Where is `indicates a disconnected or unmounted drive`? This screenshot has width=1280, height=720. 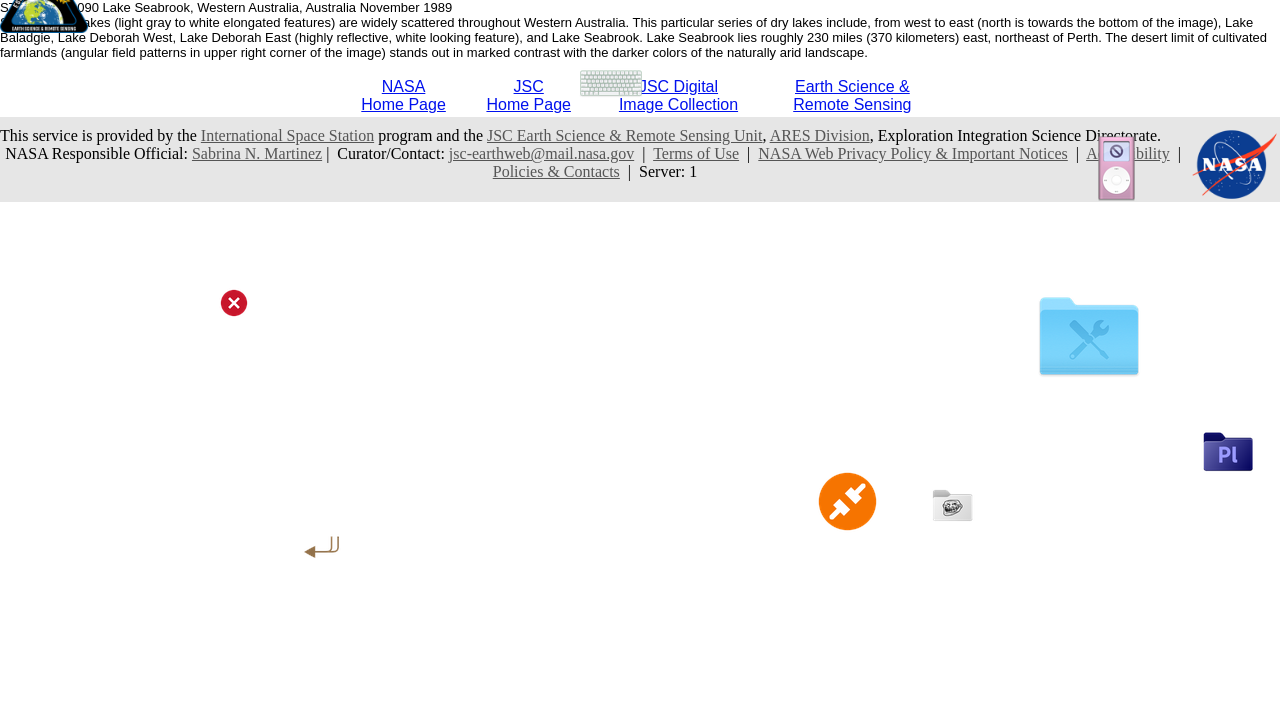
indicates a disconnected or unmounted drive is located at coordinates (847, 501).